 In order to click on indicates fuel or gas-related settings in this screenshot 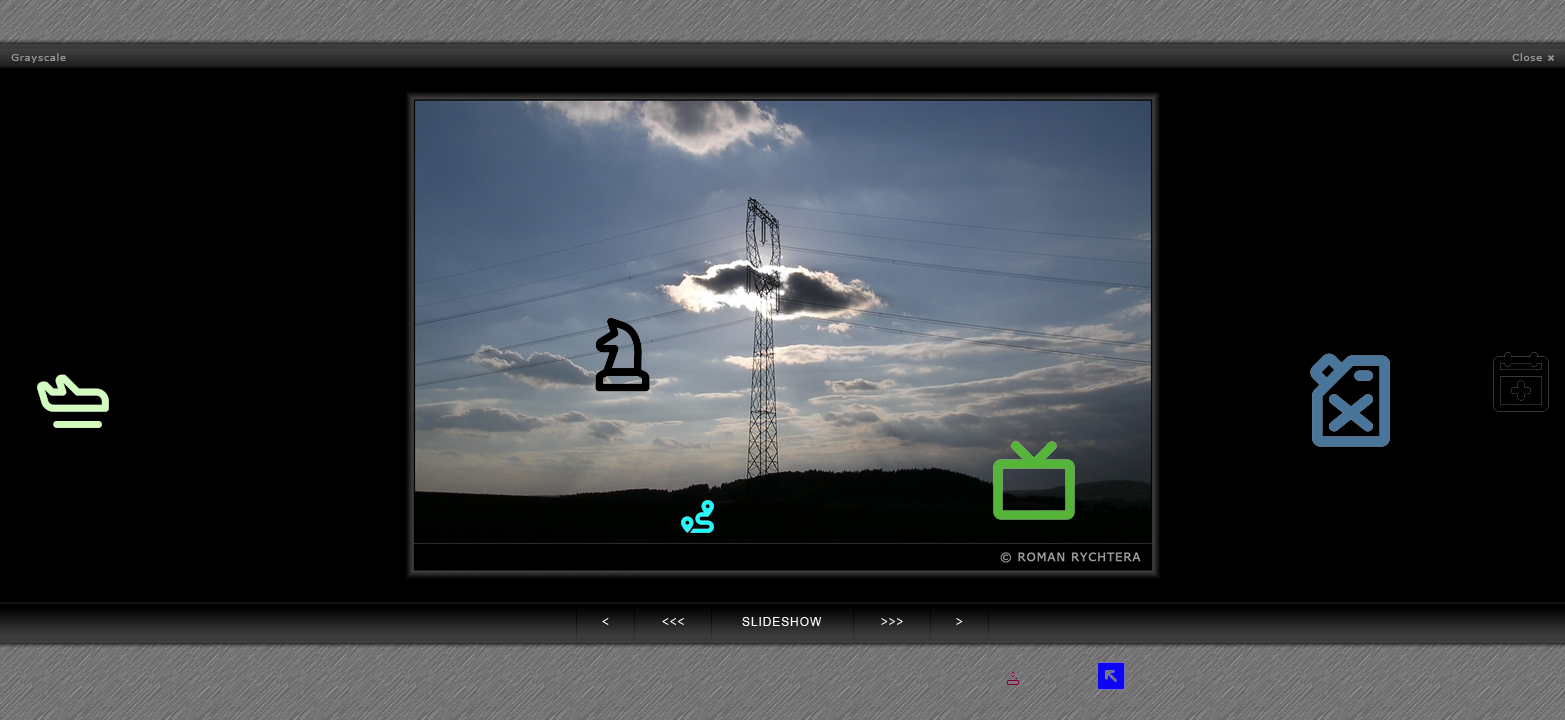, I will do `click(1351, 401)`.